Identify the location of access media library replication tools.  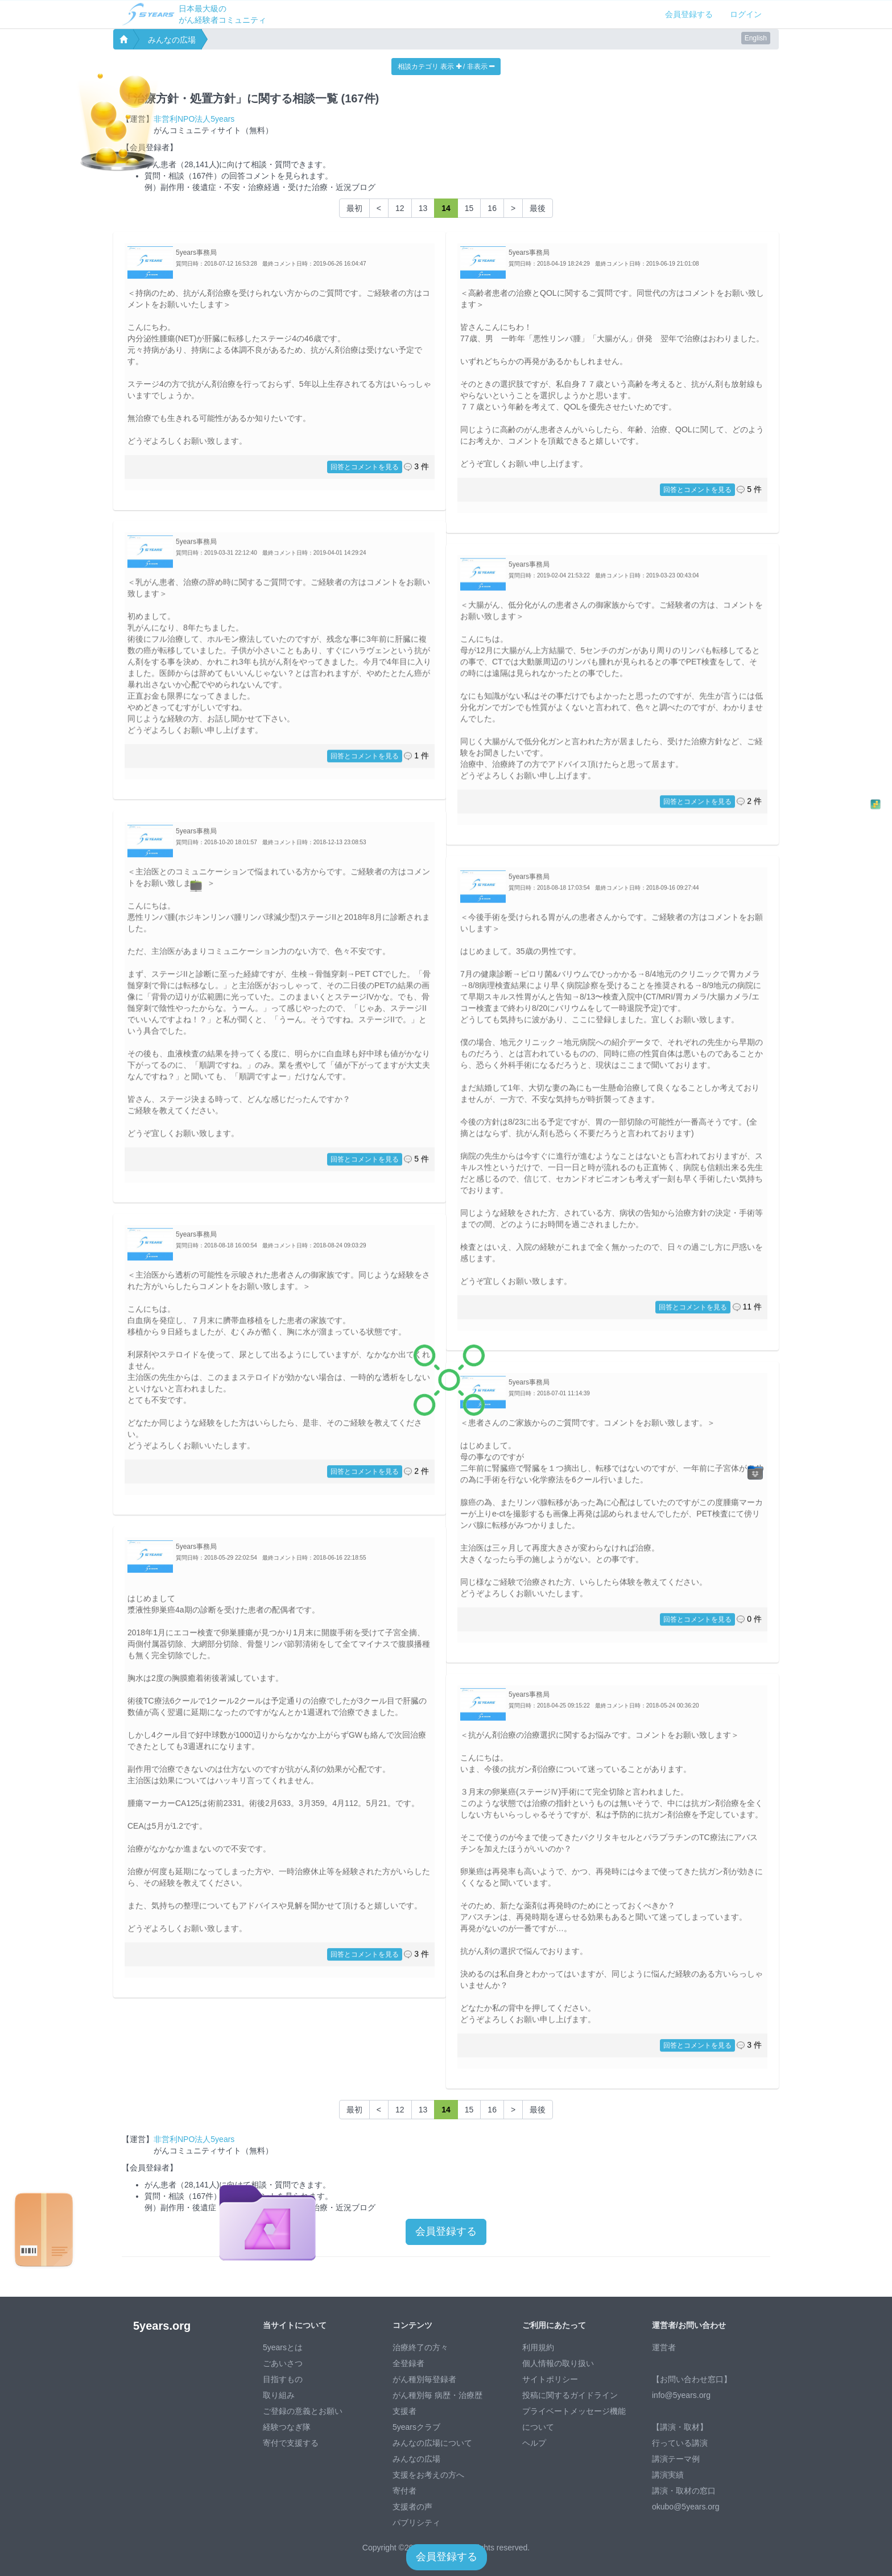
(449, 1380).